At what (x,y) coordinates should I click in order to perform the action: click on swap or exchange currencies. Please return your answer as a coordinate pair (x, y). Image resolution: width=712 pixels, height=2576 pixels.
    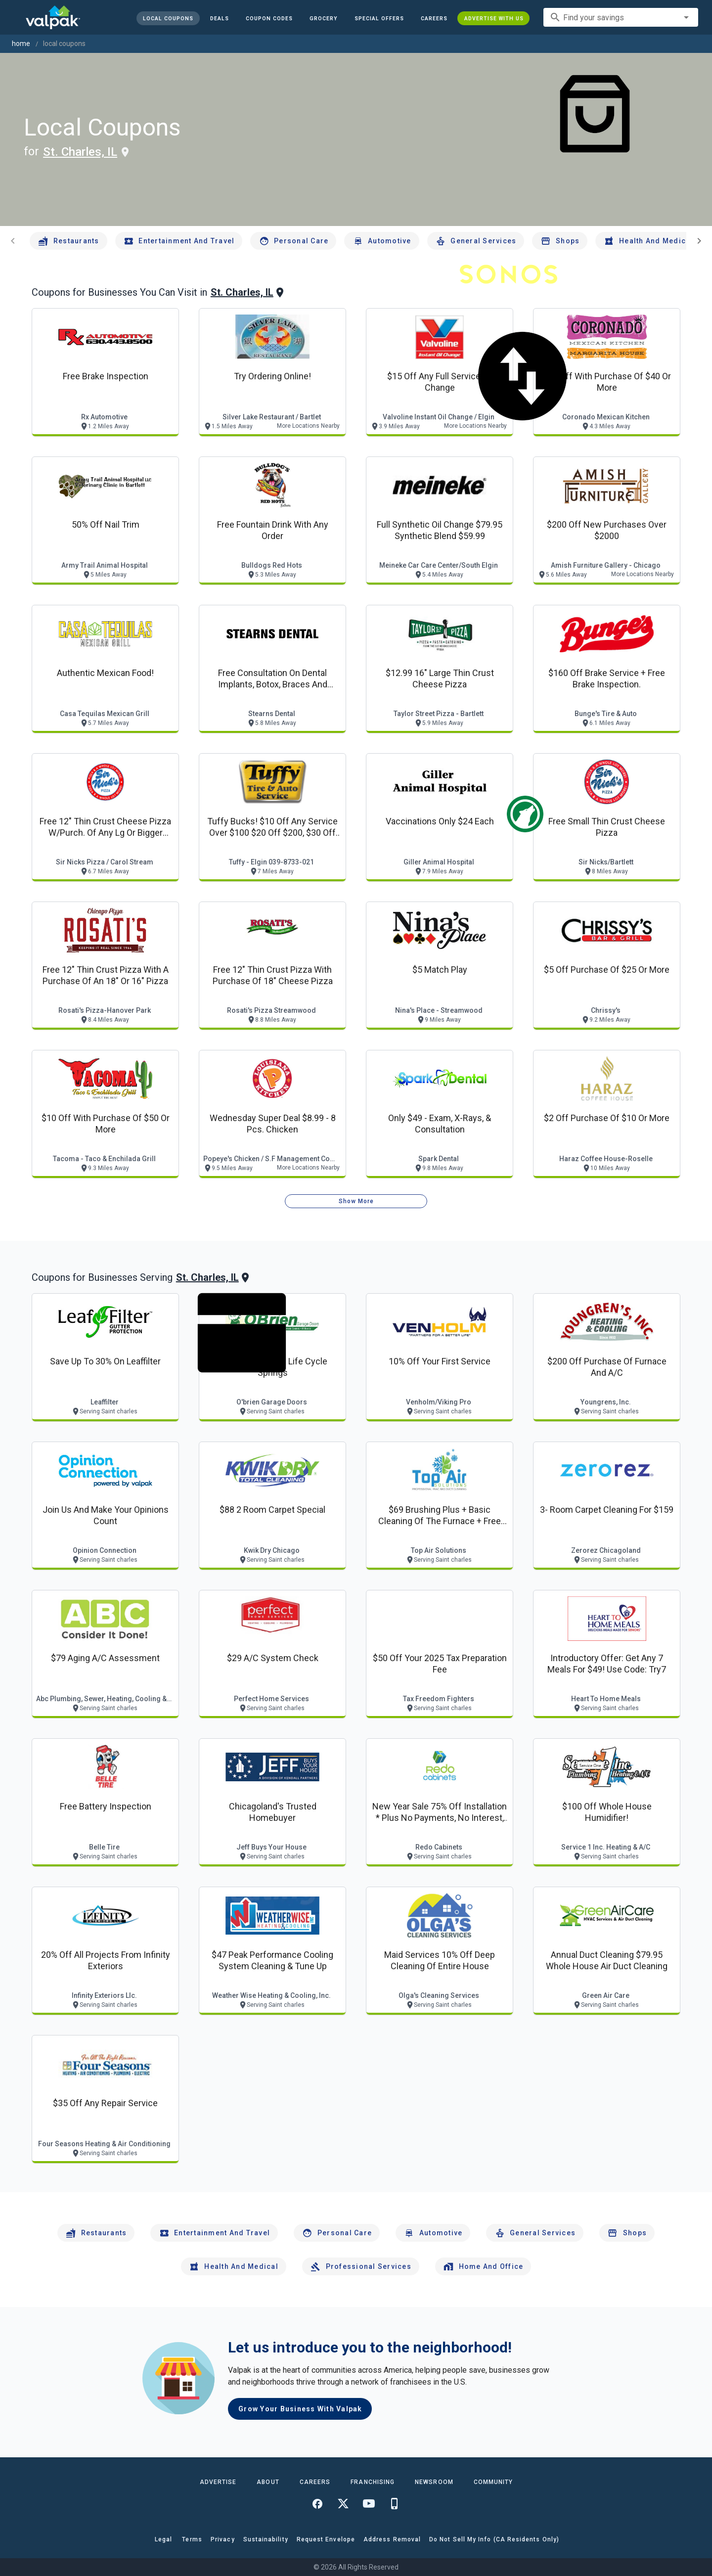
    Looking at the image, I should click on (522, 376).